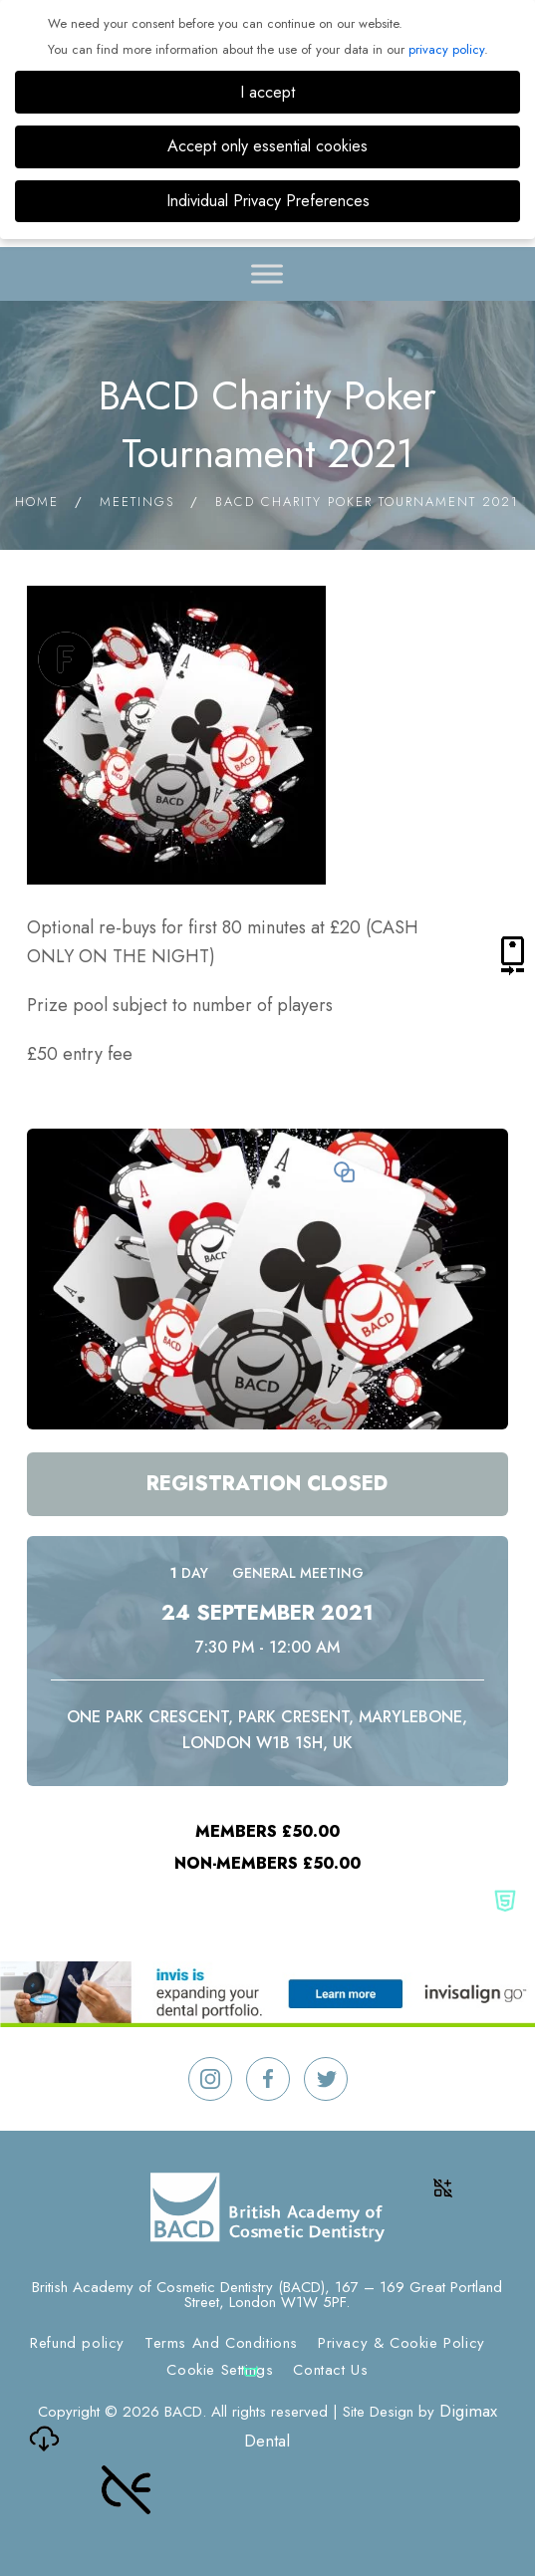 Image resolution: width=535 pixels, height=2576 pixels. I want to click on wash or laundry care instructions, so click(250, 2371).